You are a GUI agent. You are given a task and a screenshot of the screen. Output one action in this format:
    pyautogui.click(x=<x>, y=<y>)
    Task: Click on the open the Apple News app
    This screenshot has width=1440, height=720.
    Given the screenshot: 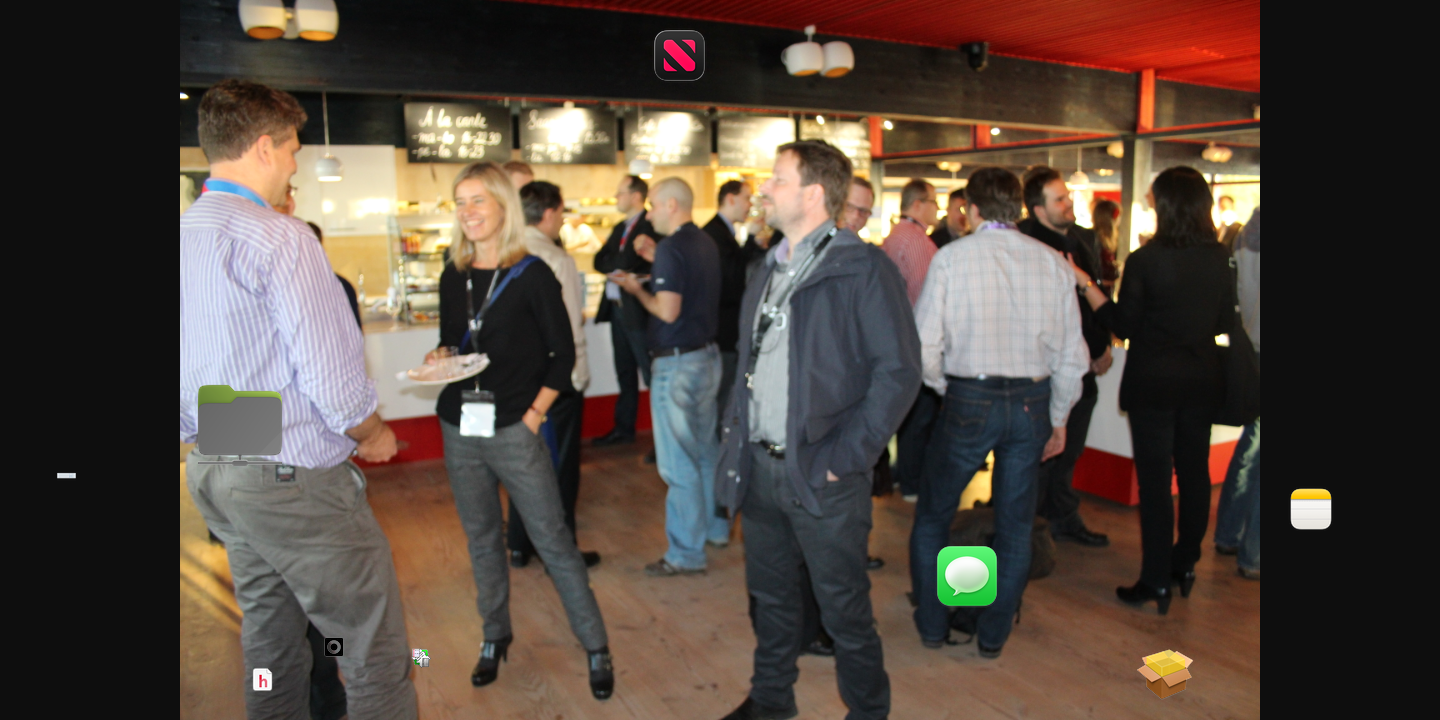 What is the action you would take?
    pyautogui.click(x=679, y=55)
    